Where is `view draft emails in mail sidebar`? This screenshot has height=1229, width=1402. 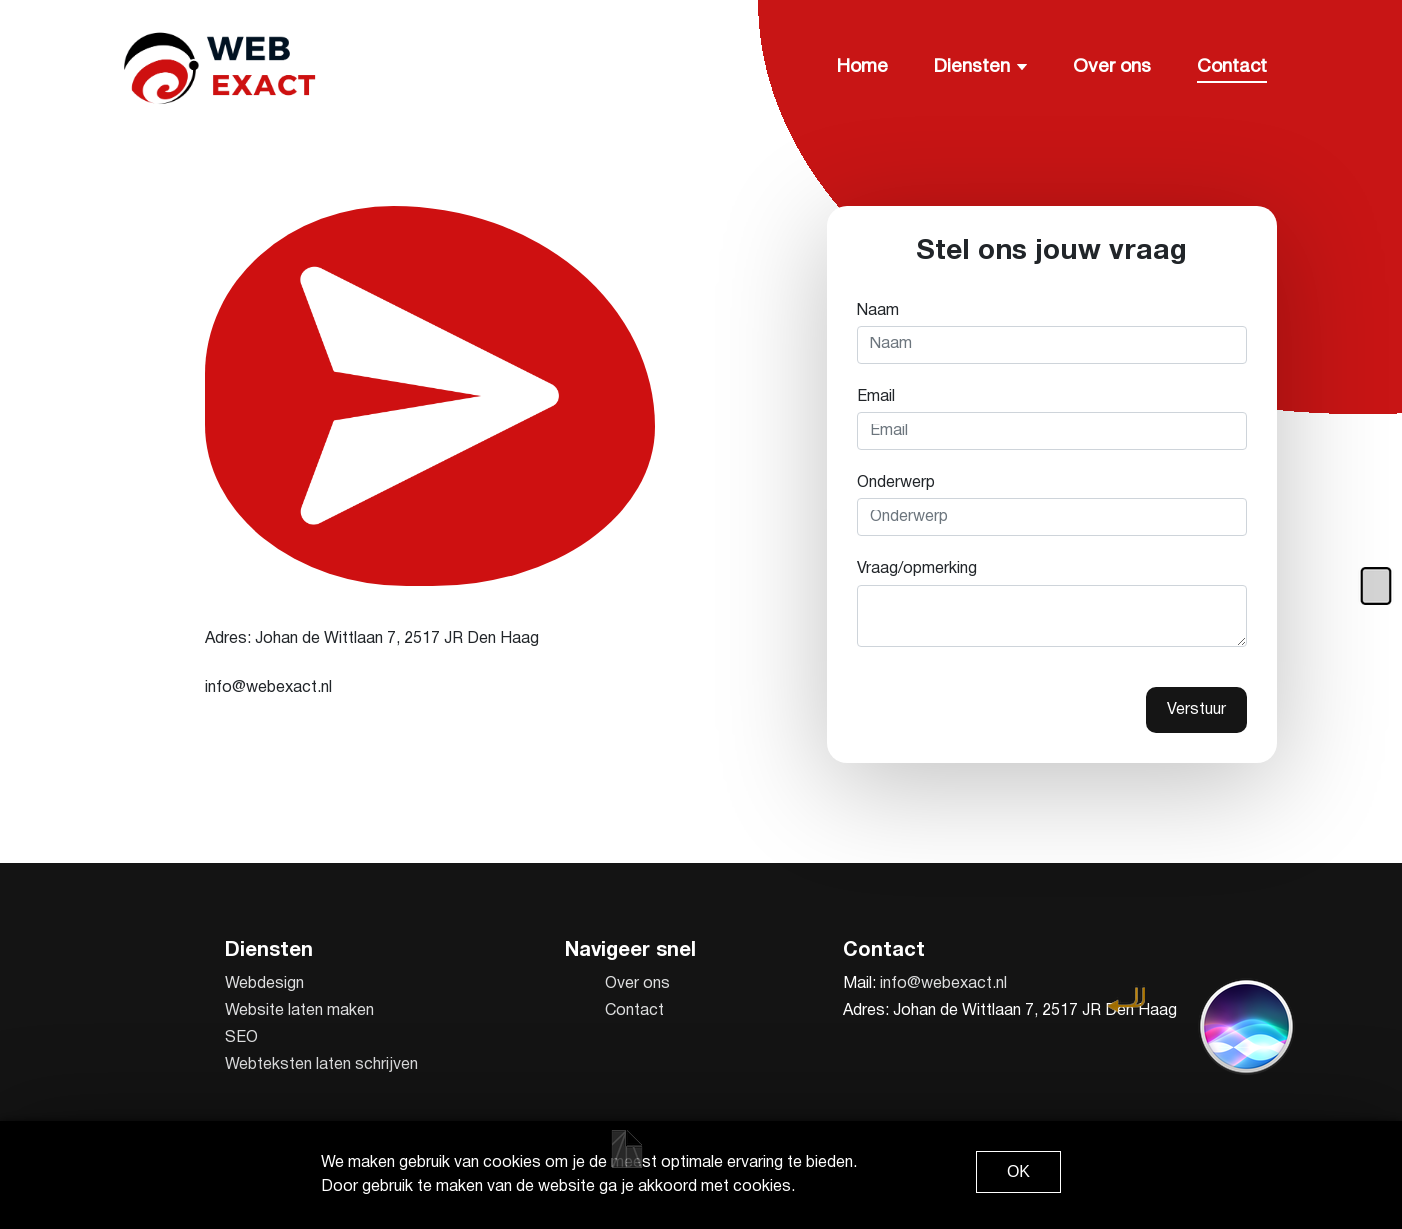 view draft emails in mail sidebar is located at coordinates (627, 1149).